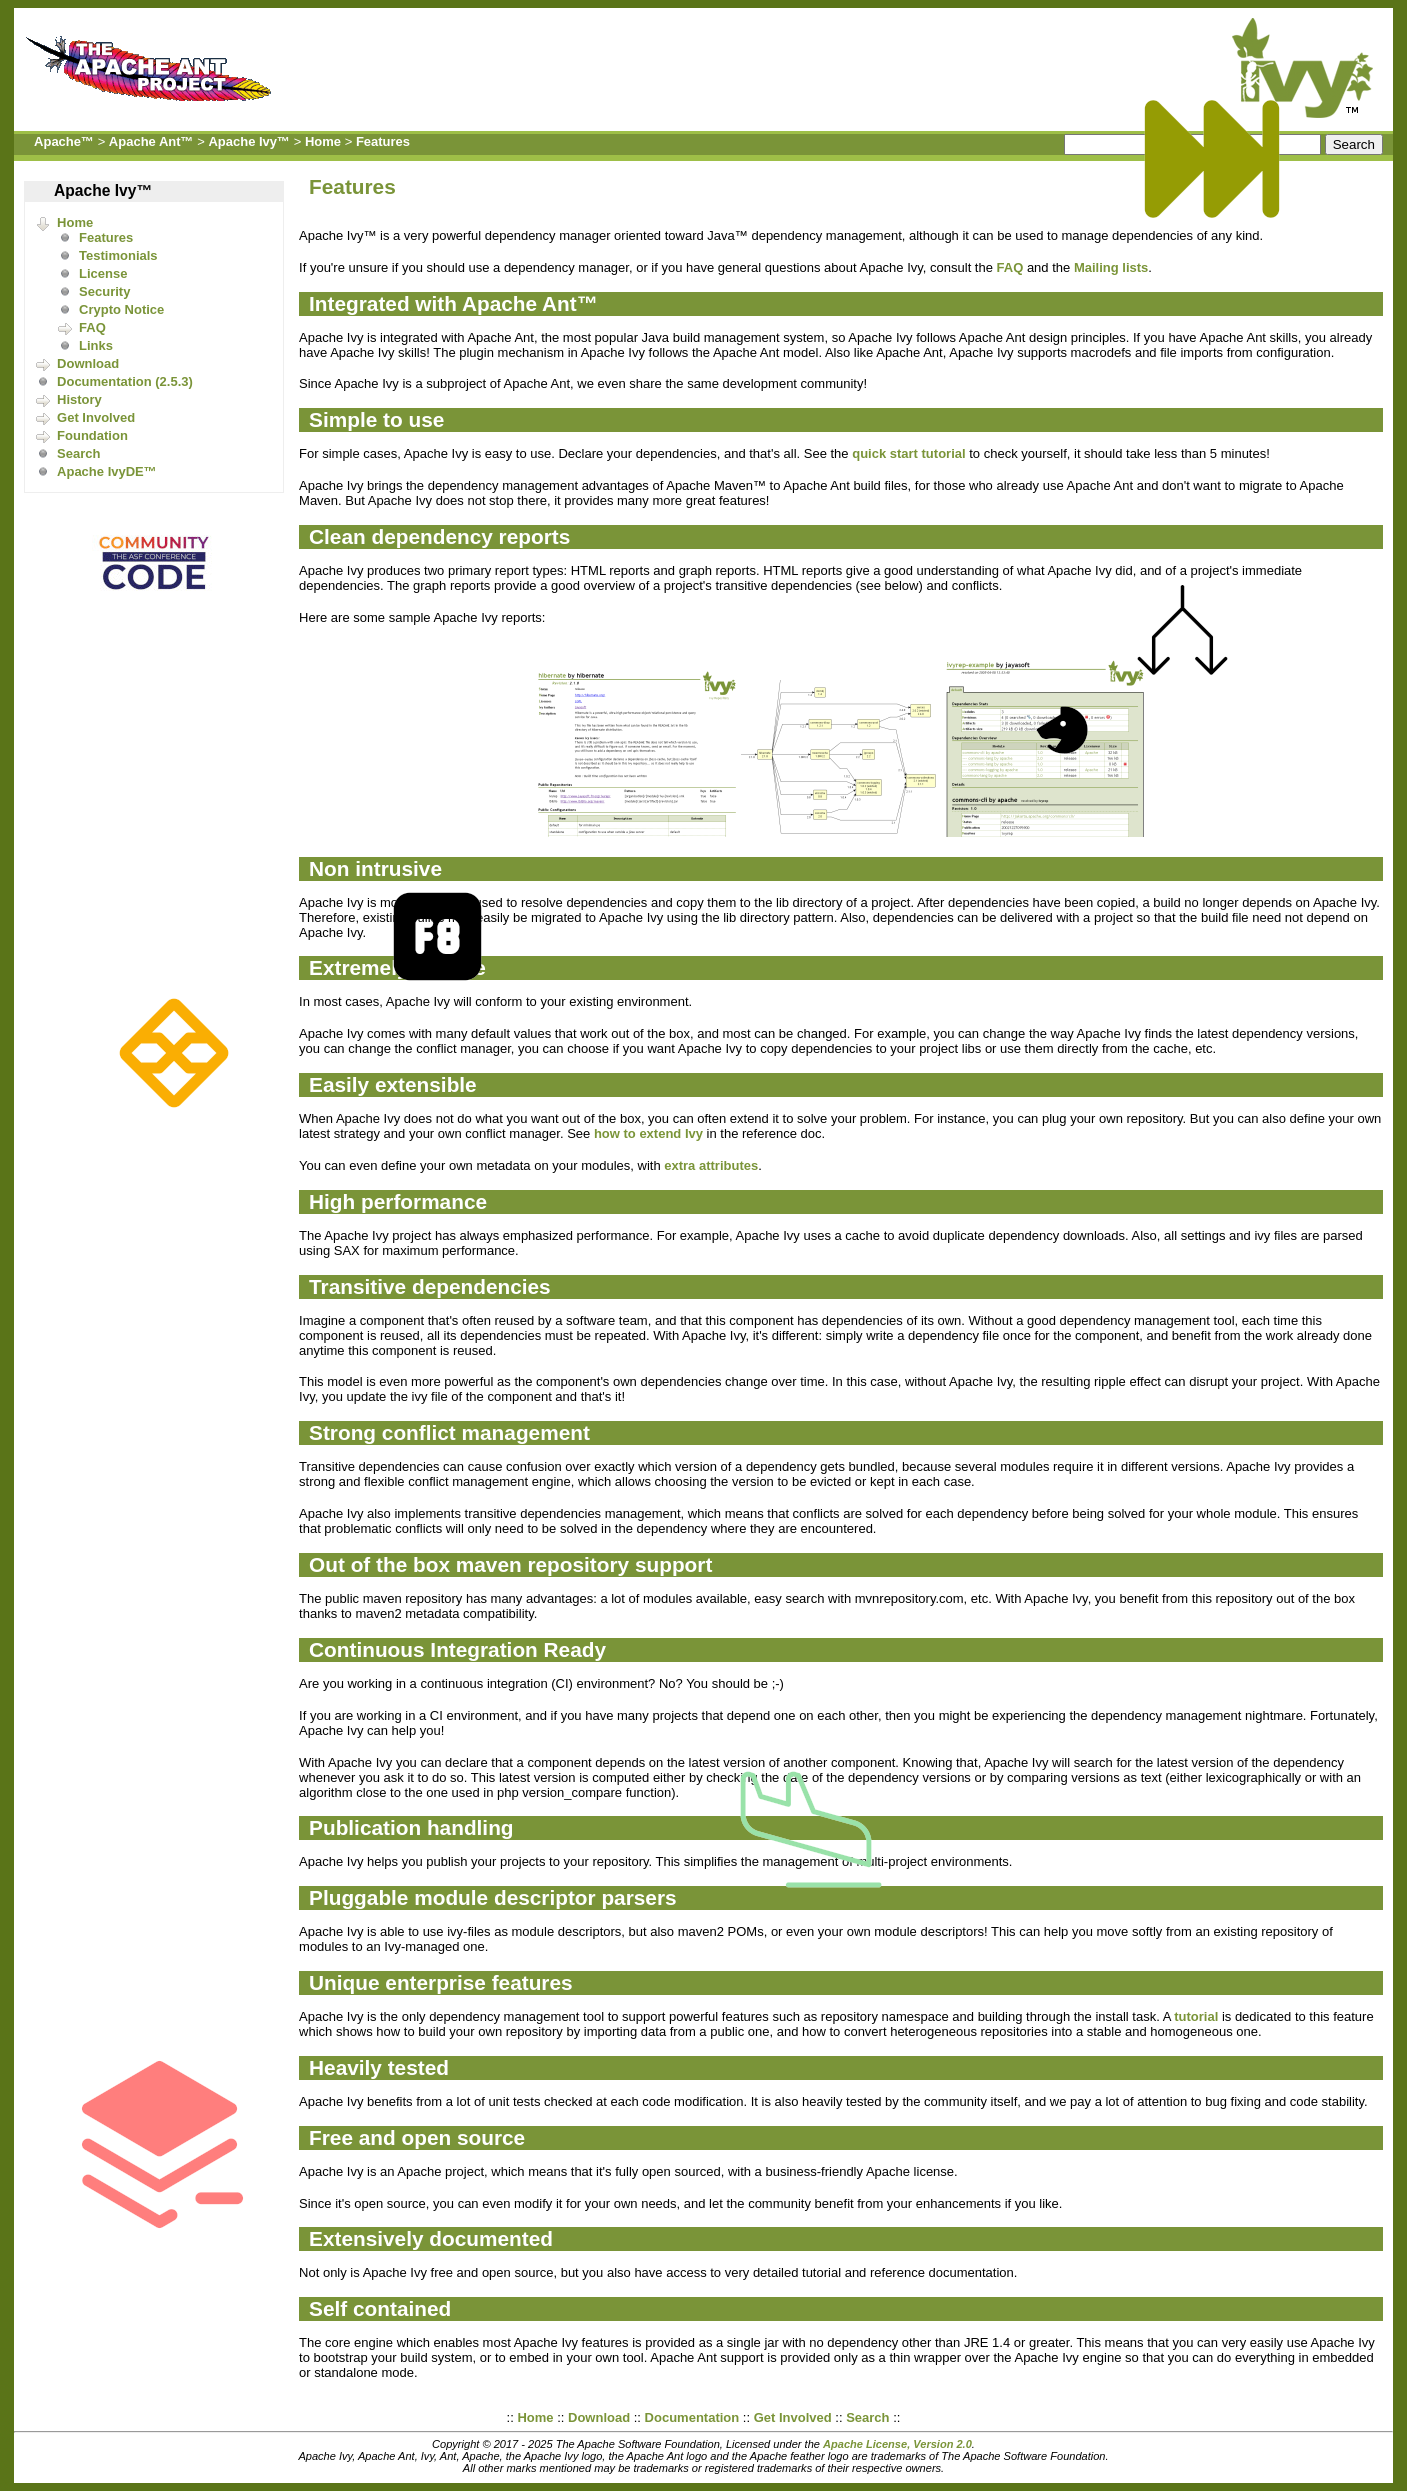  I want to click on access equestrian or horse-related features, so click(1064, 730).